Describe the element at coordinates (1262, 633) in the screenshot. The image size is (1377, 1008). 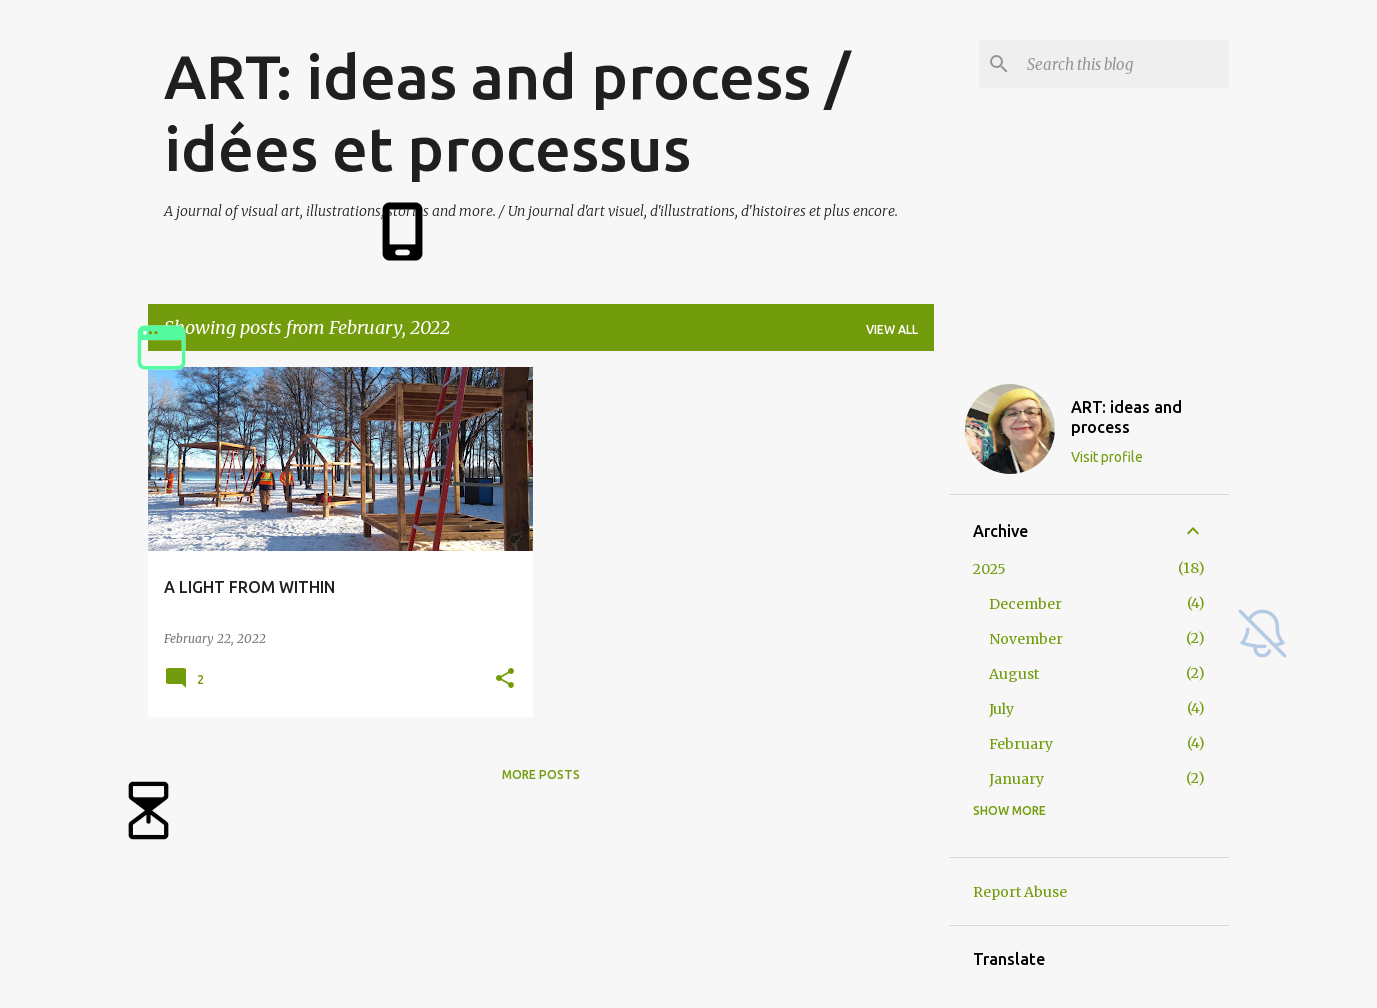
I see `mute notifications` at that location.